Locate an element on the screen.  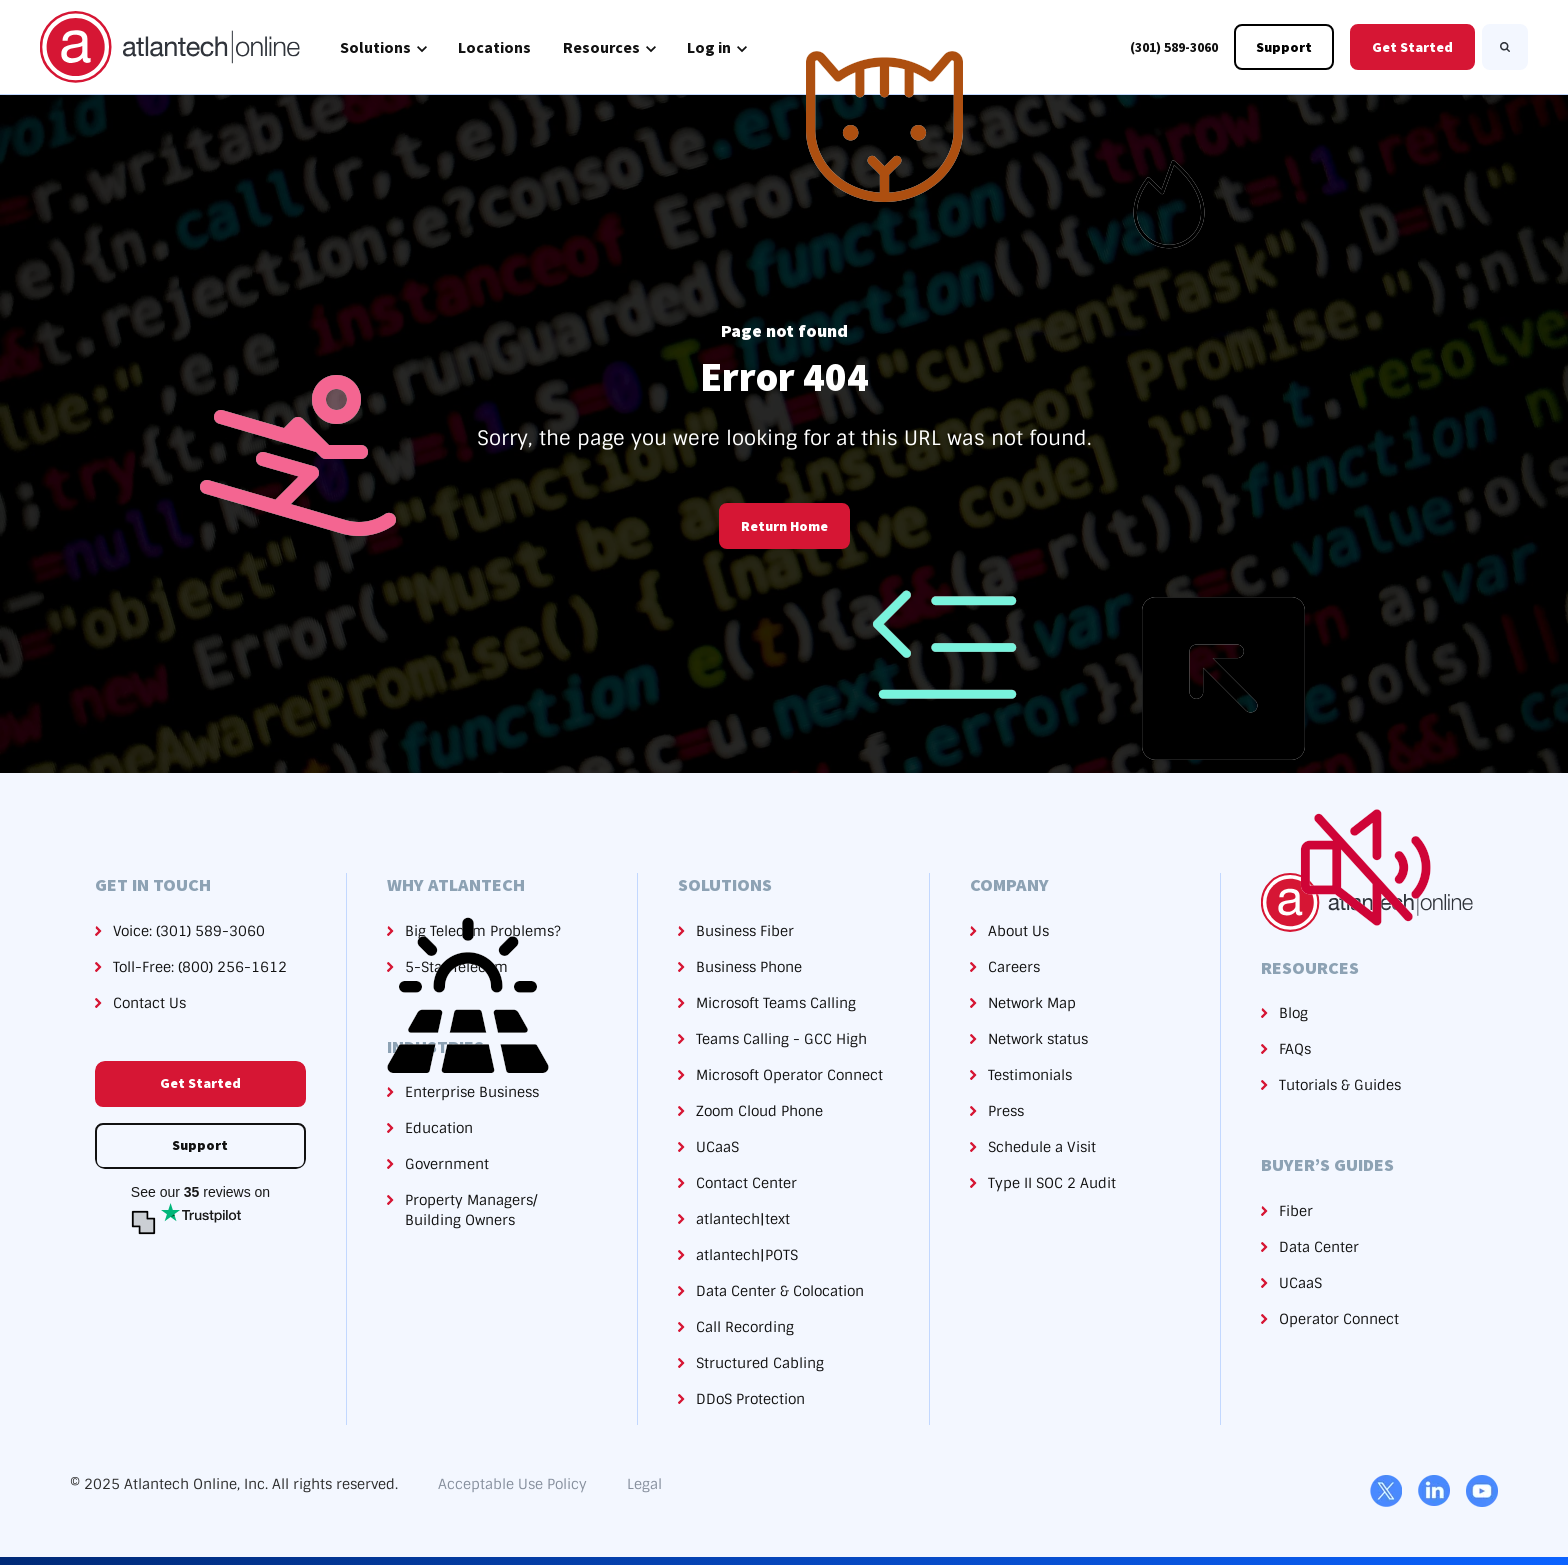
navigate to the top-left or return to origin is located at coordinates (1223, 678).